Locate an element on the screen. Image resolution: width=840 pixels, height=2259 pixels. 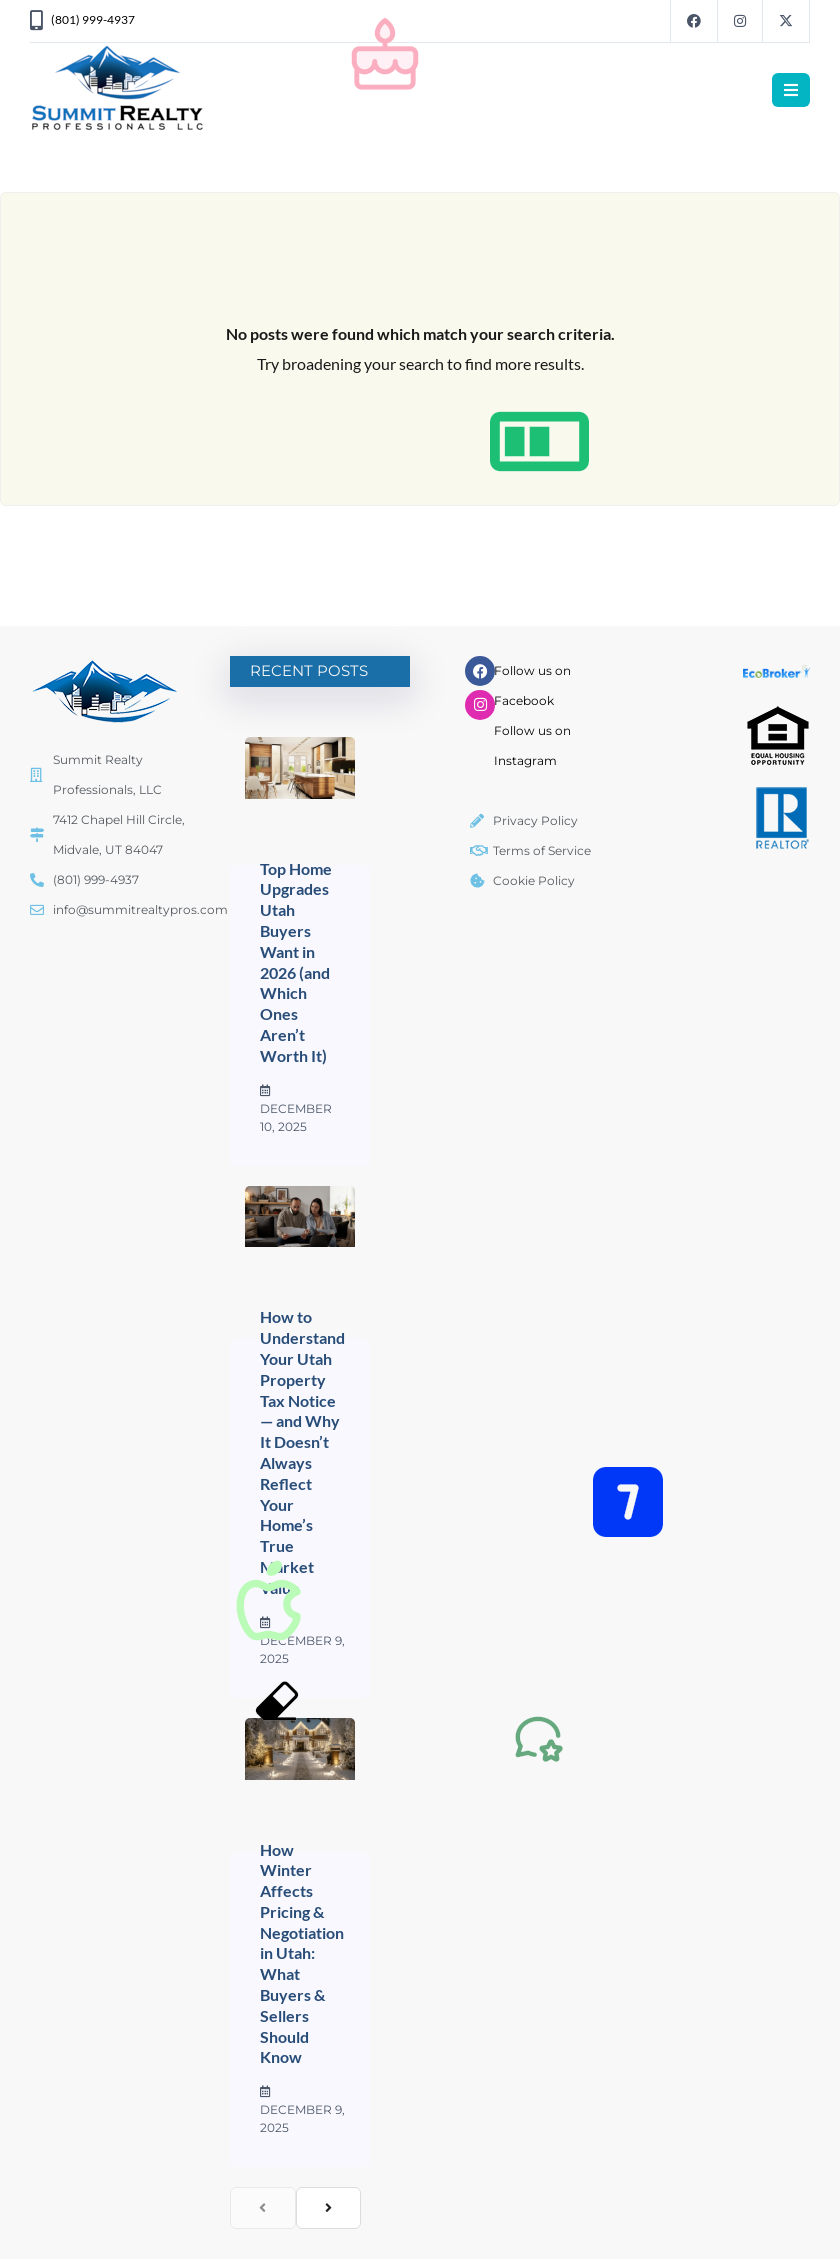
view birthday or celebration notifications is located at coordinates (385, 59).